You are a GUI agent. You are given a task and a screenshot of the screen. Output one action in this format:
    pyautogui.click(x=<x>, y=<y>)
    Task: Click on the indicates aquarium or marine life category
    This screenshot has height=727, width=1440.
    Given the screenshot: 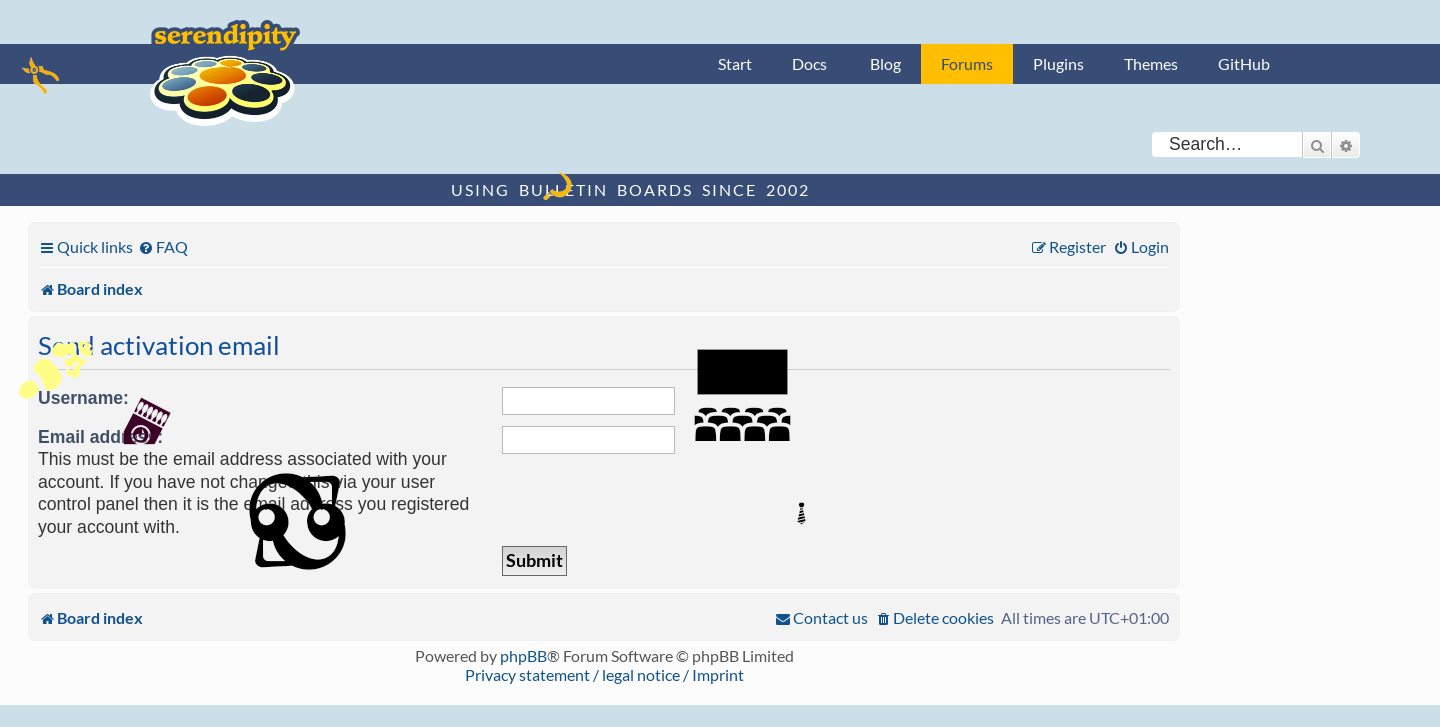 What is the action you would take?
    pyautogui.click(x=56, y=370)
    